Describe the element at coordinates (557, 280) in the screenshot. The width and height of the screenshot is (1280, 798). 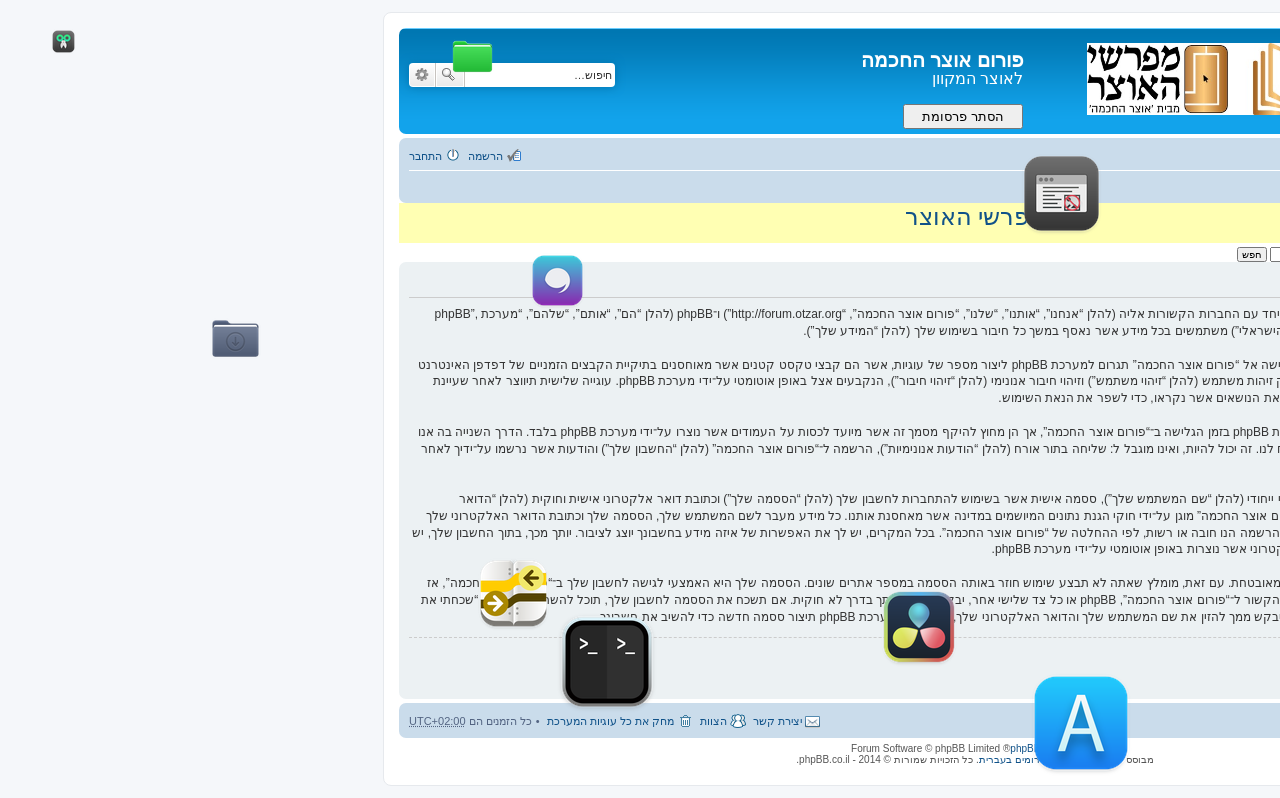
I see `open akonadi personal information management app` at that location.